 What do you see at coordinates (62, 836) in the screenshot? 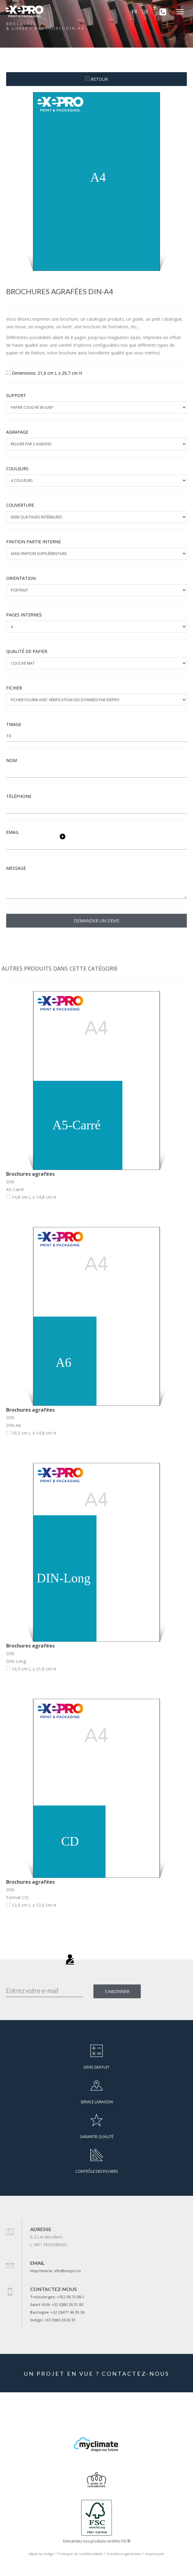
I see `play media content` at bounding box center [62, 836].